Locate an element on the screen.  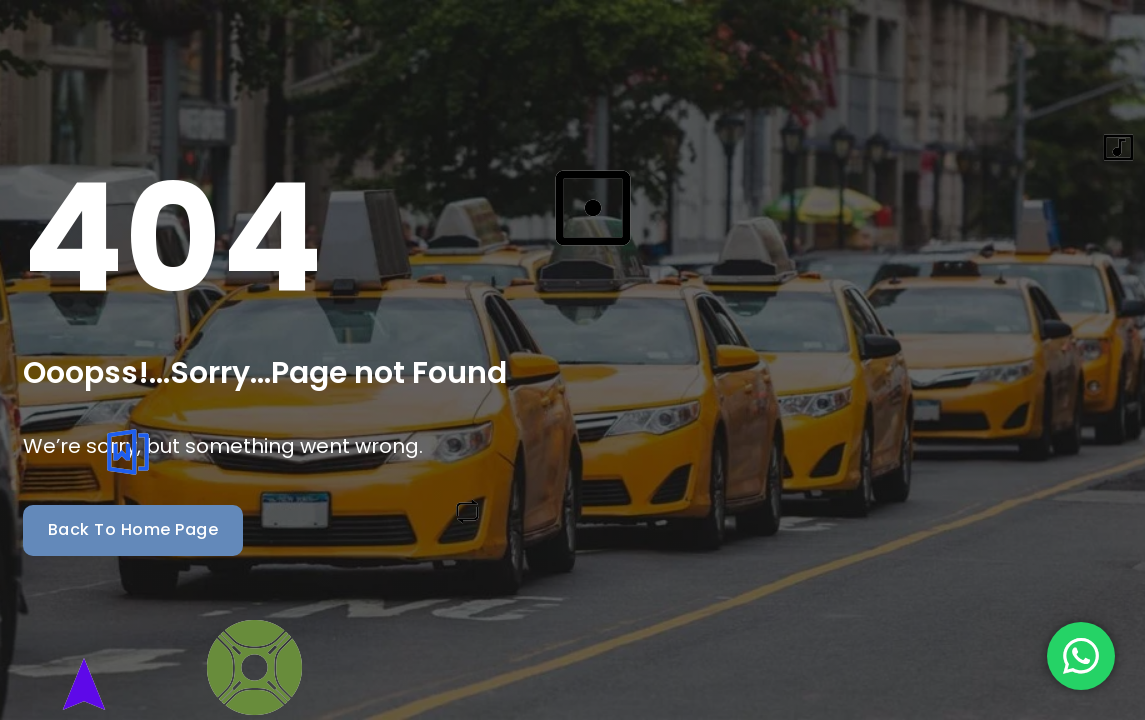
radar app logo is located at coordinates (84, 684).